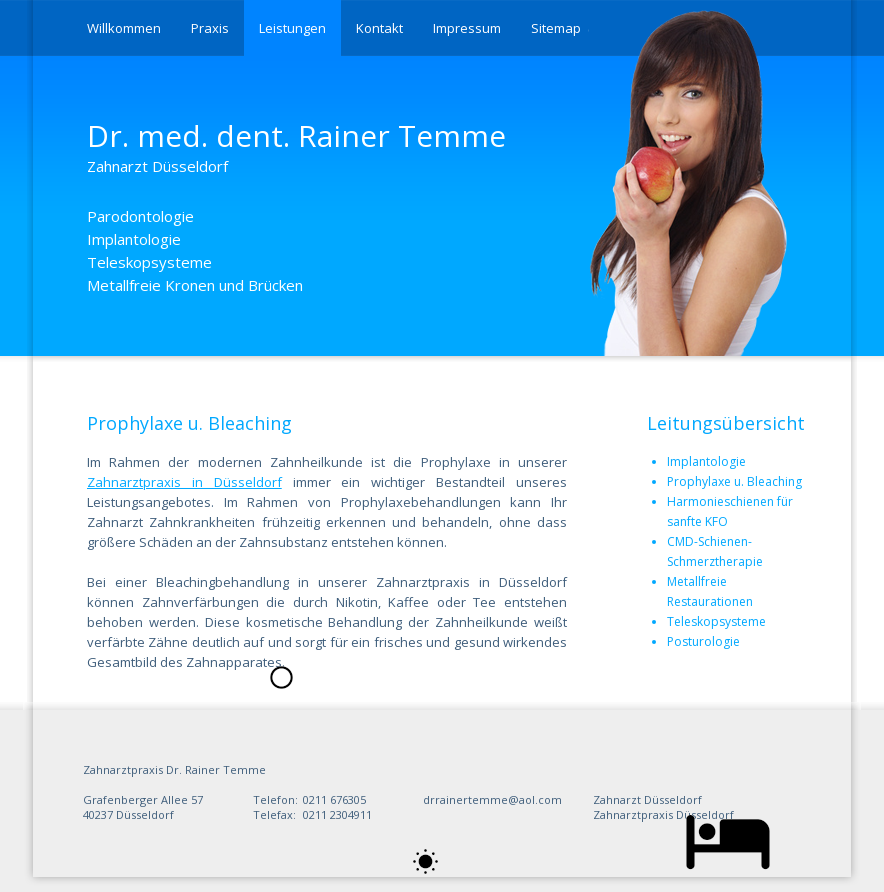 This screenshot has height=892, width=884. What do you see at coordinates (281, 677) in the screenshot?
I see `indicates 0% progress or empty state` at bounding box center [281, 677].